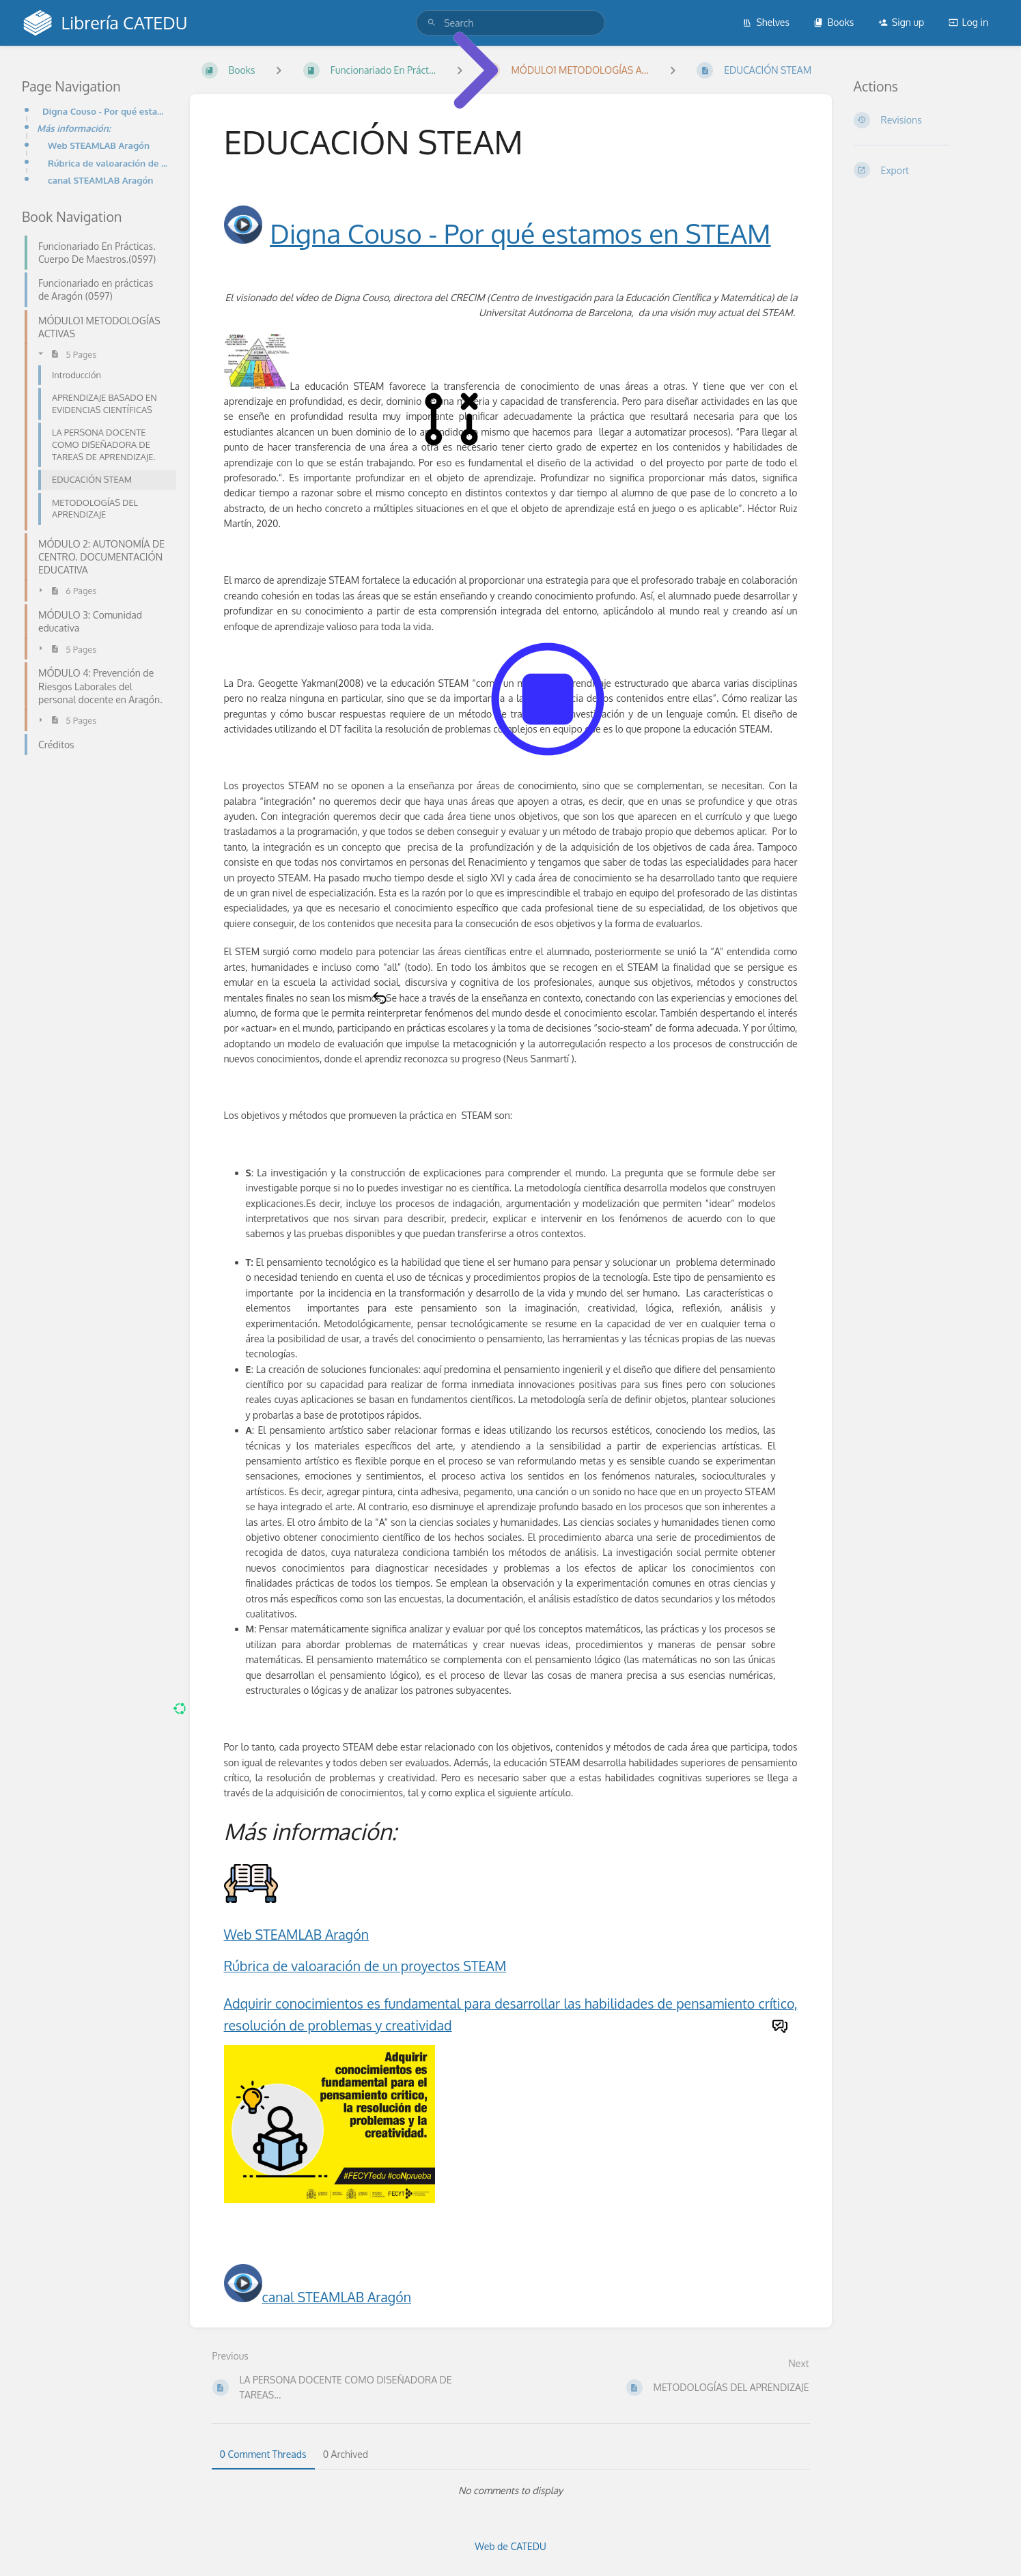 Image resolution: width=1021 pixels, height=2576 pixels. What do you see at coordinates (180, 1708) in the screenshot?
I see `open ubuntu terminal` at bounding box center [180, 1708].